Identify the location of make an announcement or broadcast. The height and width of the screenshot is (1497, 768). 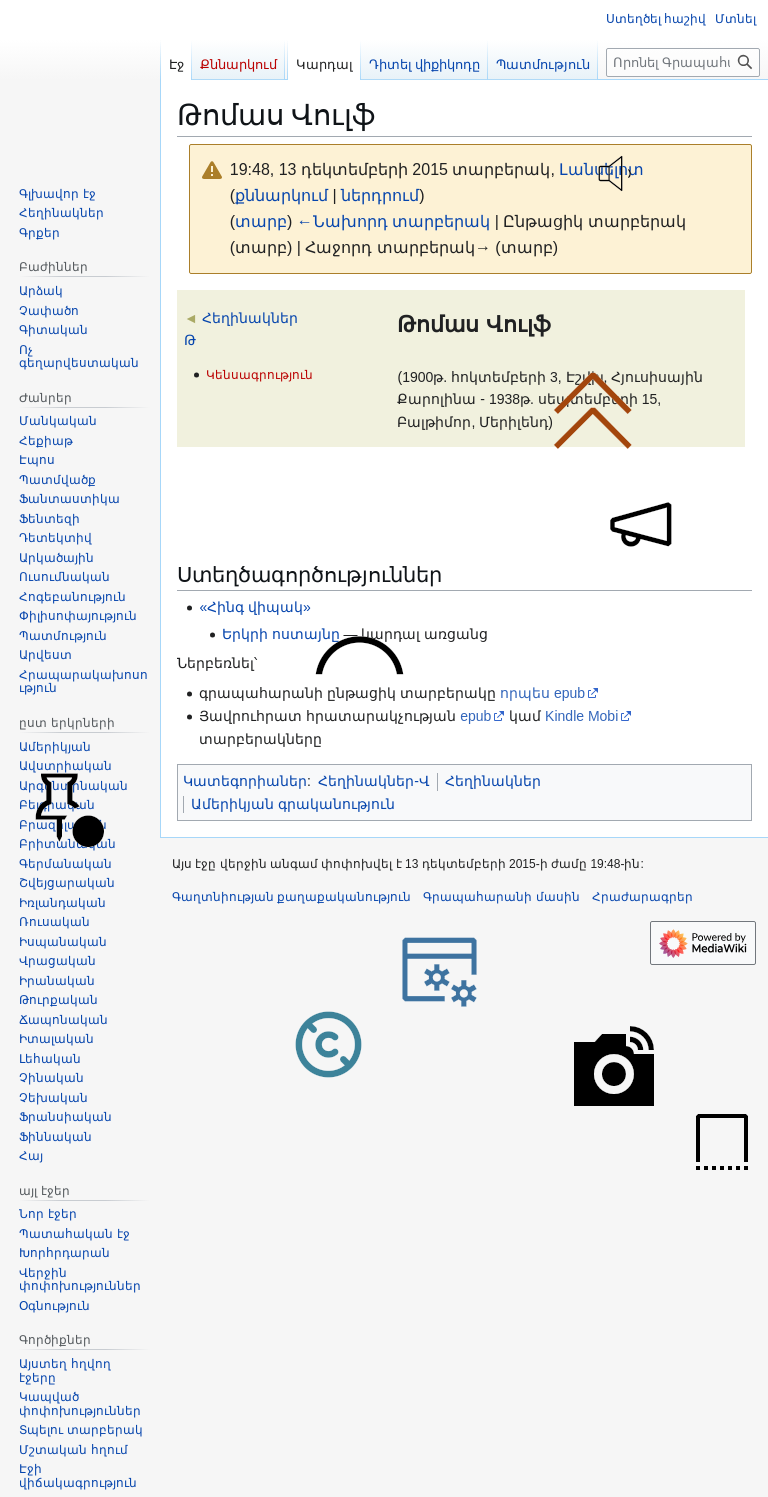
(639, 523).